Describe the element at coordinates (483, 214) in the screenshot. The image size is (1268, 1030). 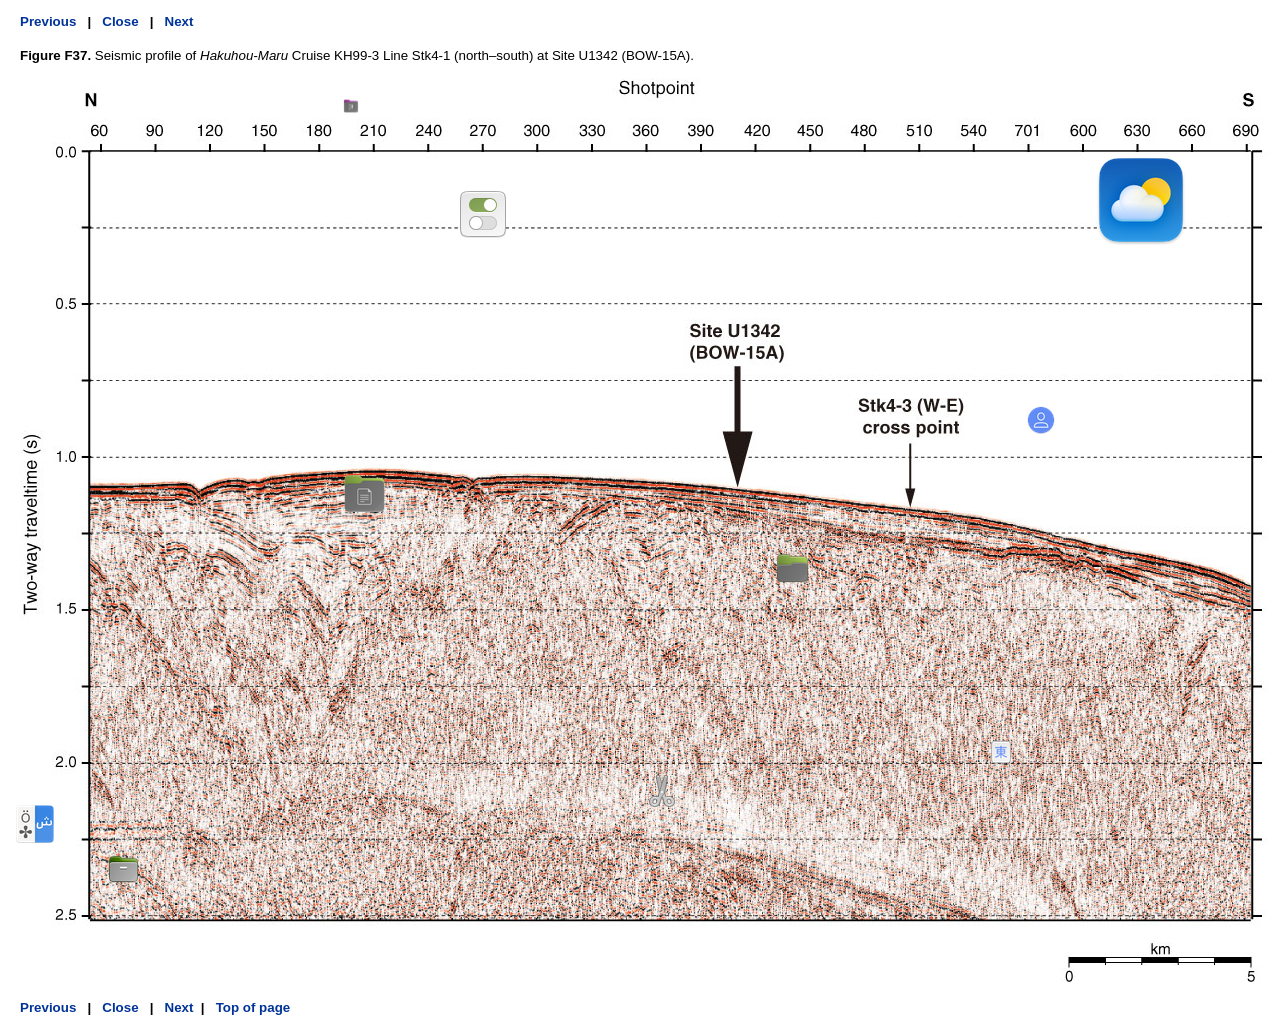
I see `open gnome tweaks settings` at that location.